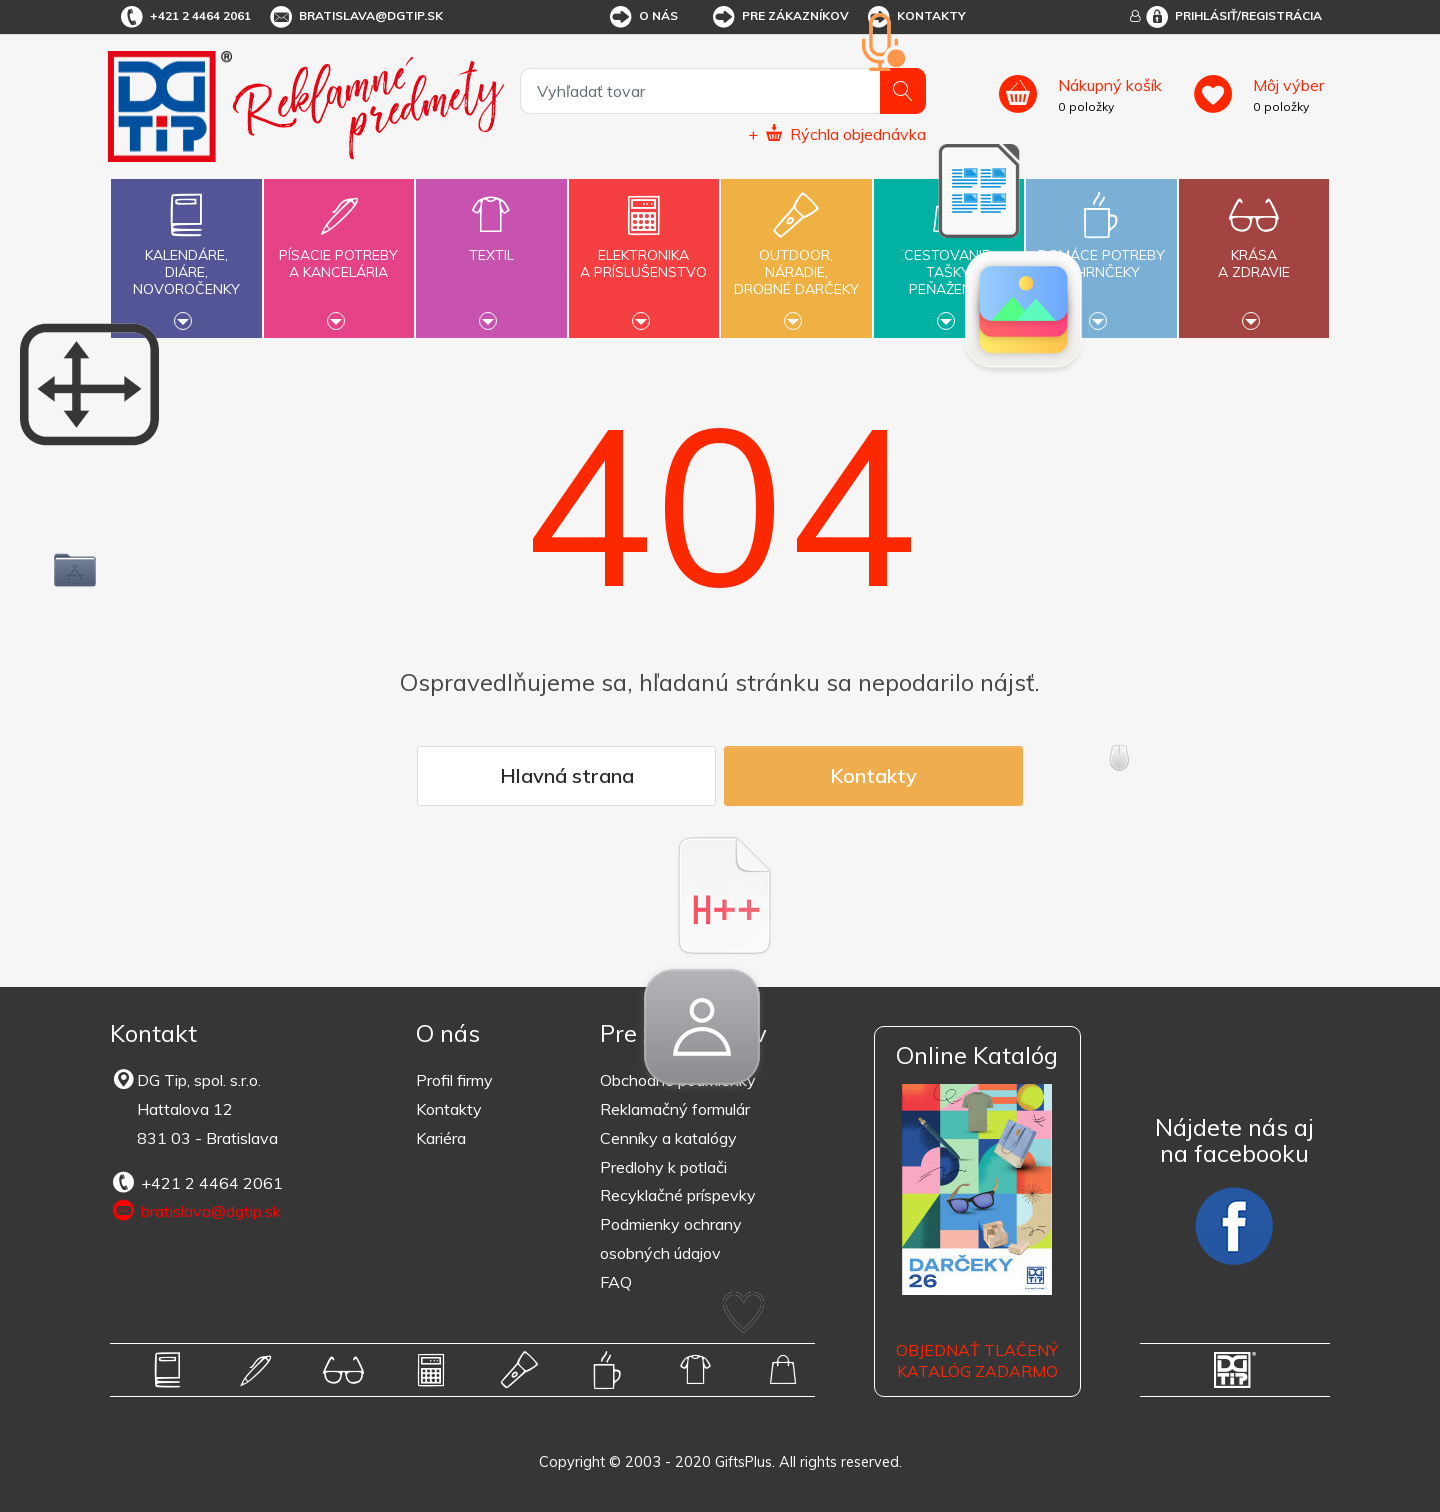  Describe the element at coordinates (724, 895) in the screenshot. I see `a c++ header file` at that location.